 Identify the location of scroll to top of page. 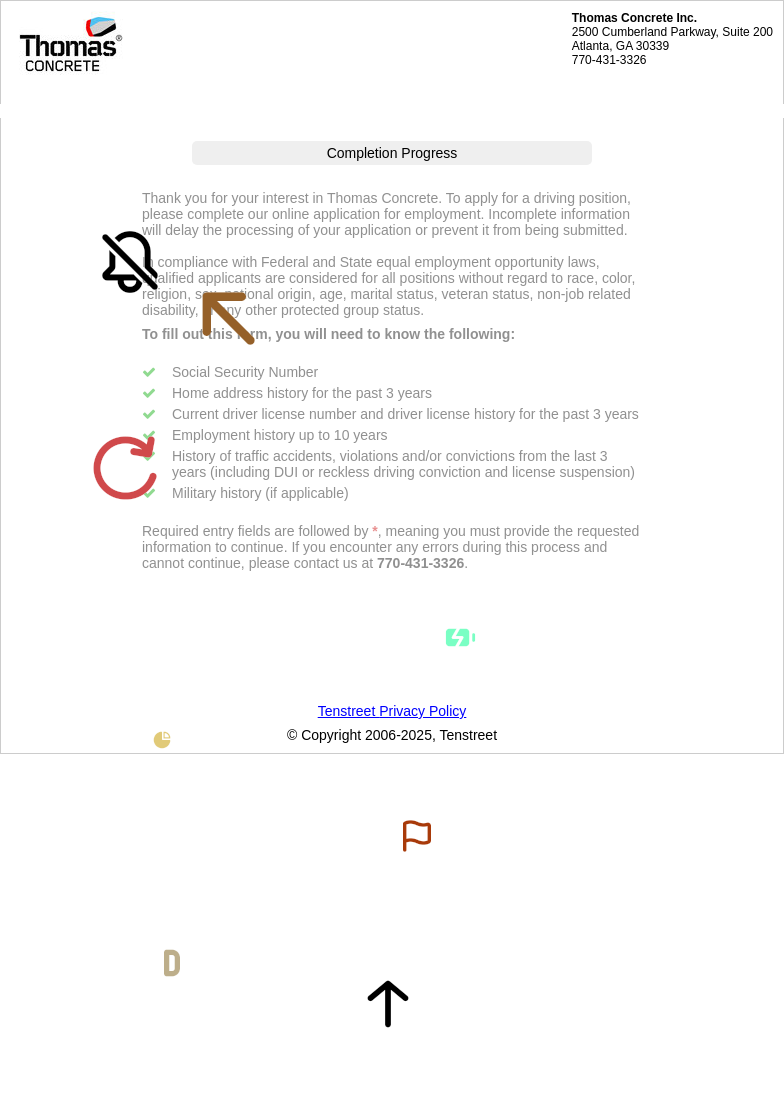
(388, 1004).